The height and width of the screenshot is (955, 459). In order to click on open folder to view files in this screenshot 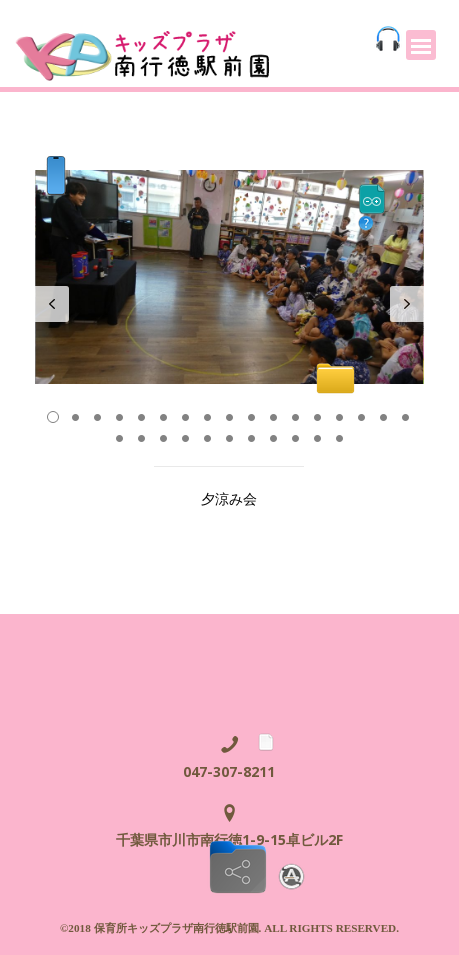, I will do `click(335, 378)`.